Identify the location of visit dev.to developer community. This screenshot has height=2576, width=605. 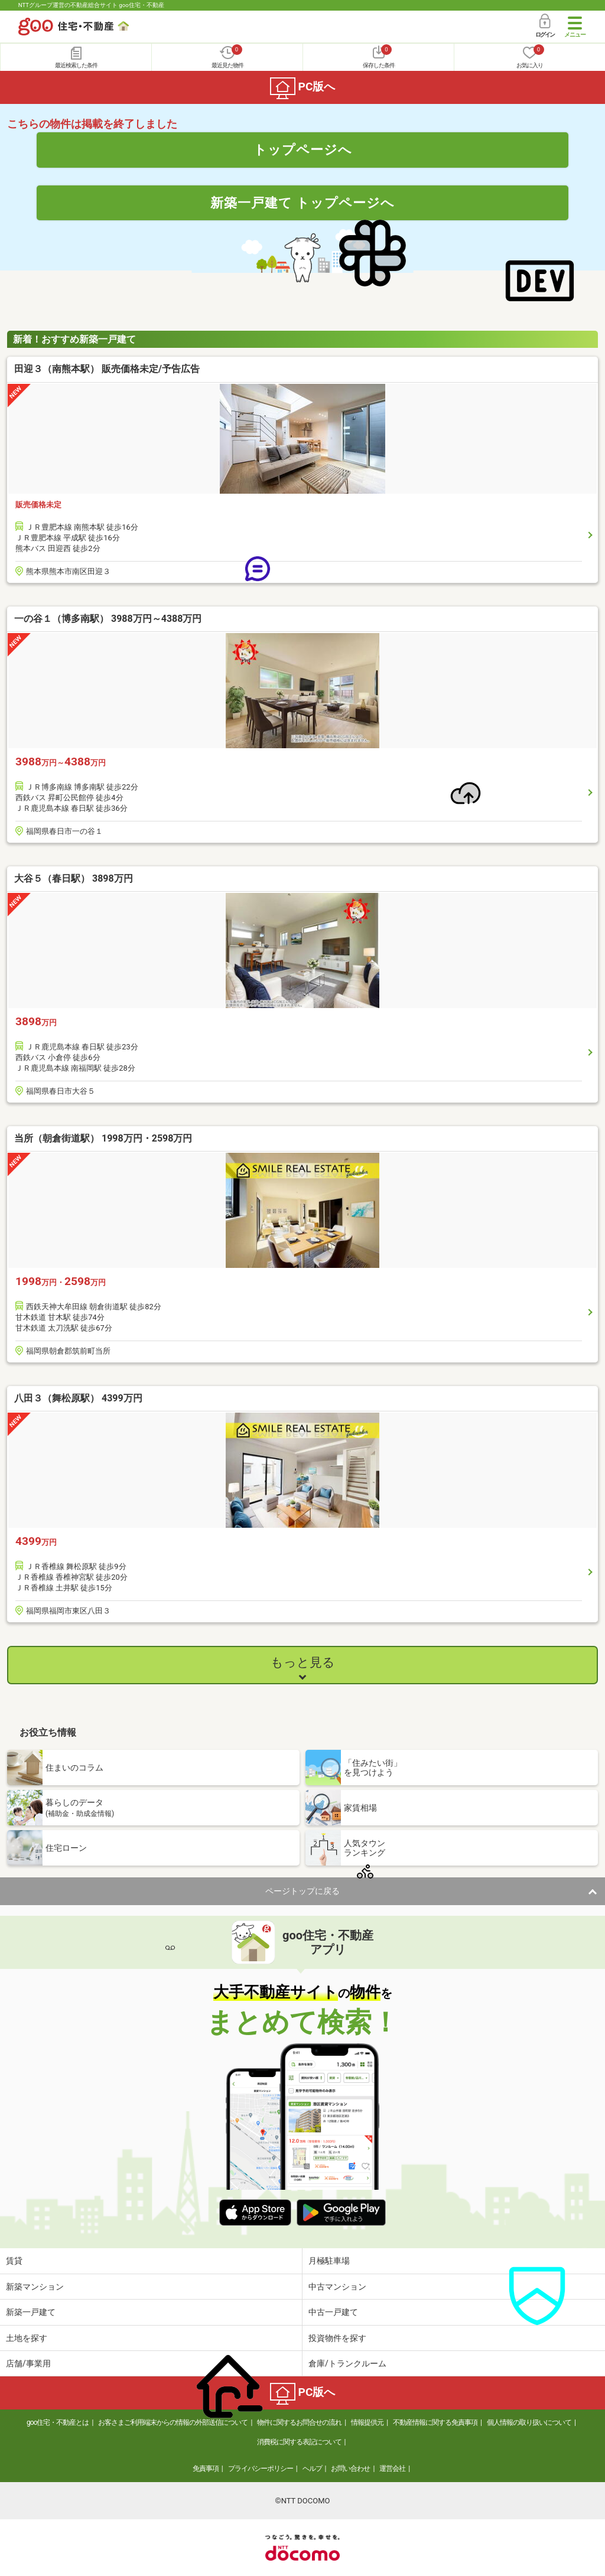
(539, 281).